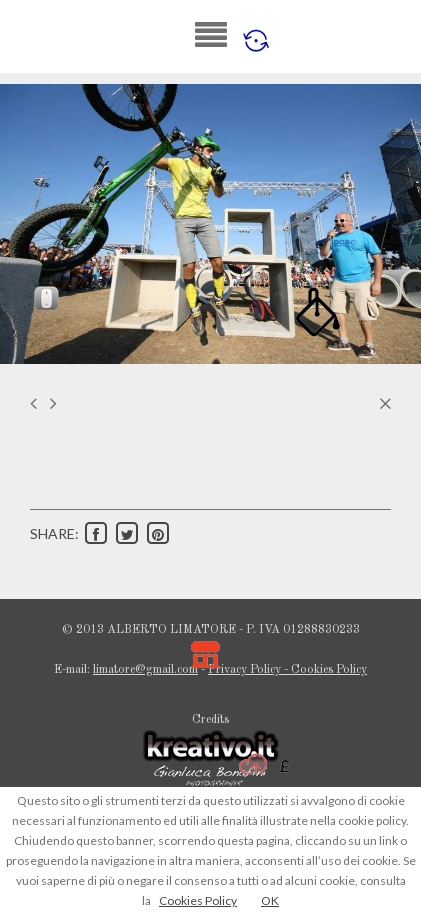 This screenshot has height=915, width=421. I want to click on indicates british pound currency, so click(285, 766).